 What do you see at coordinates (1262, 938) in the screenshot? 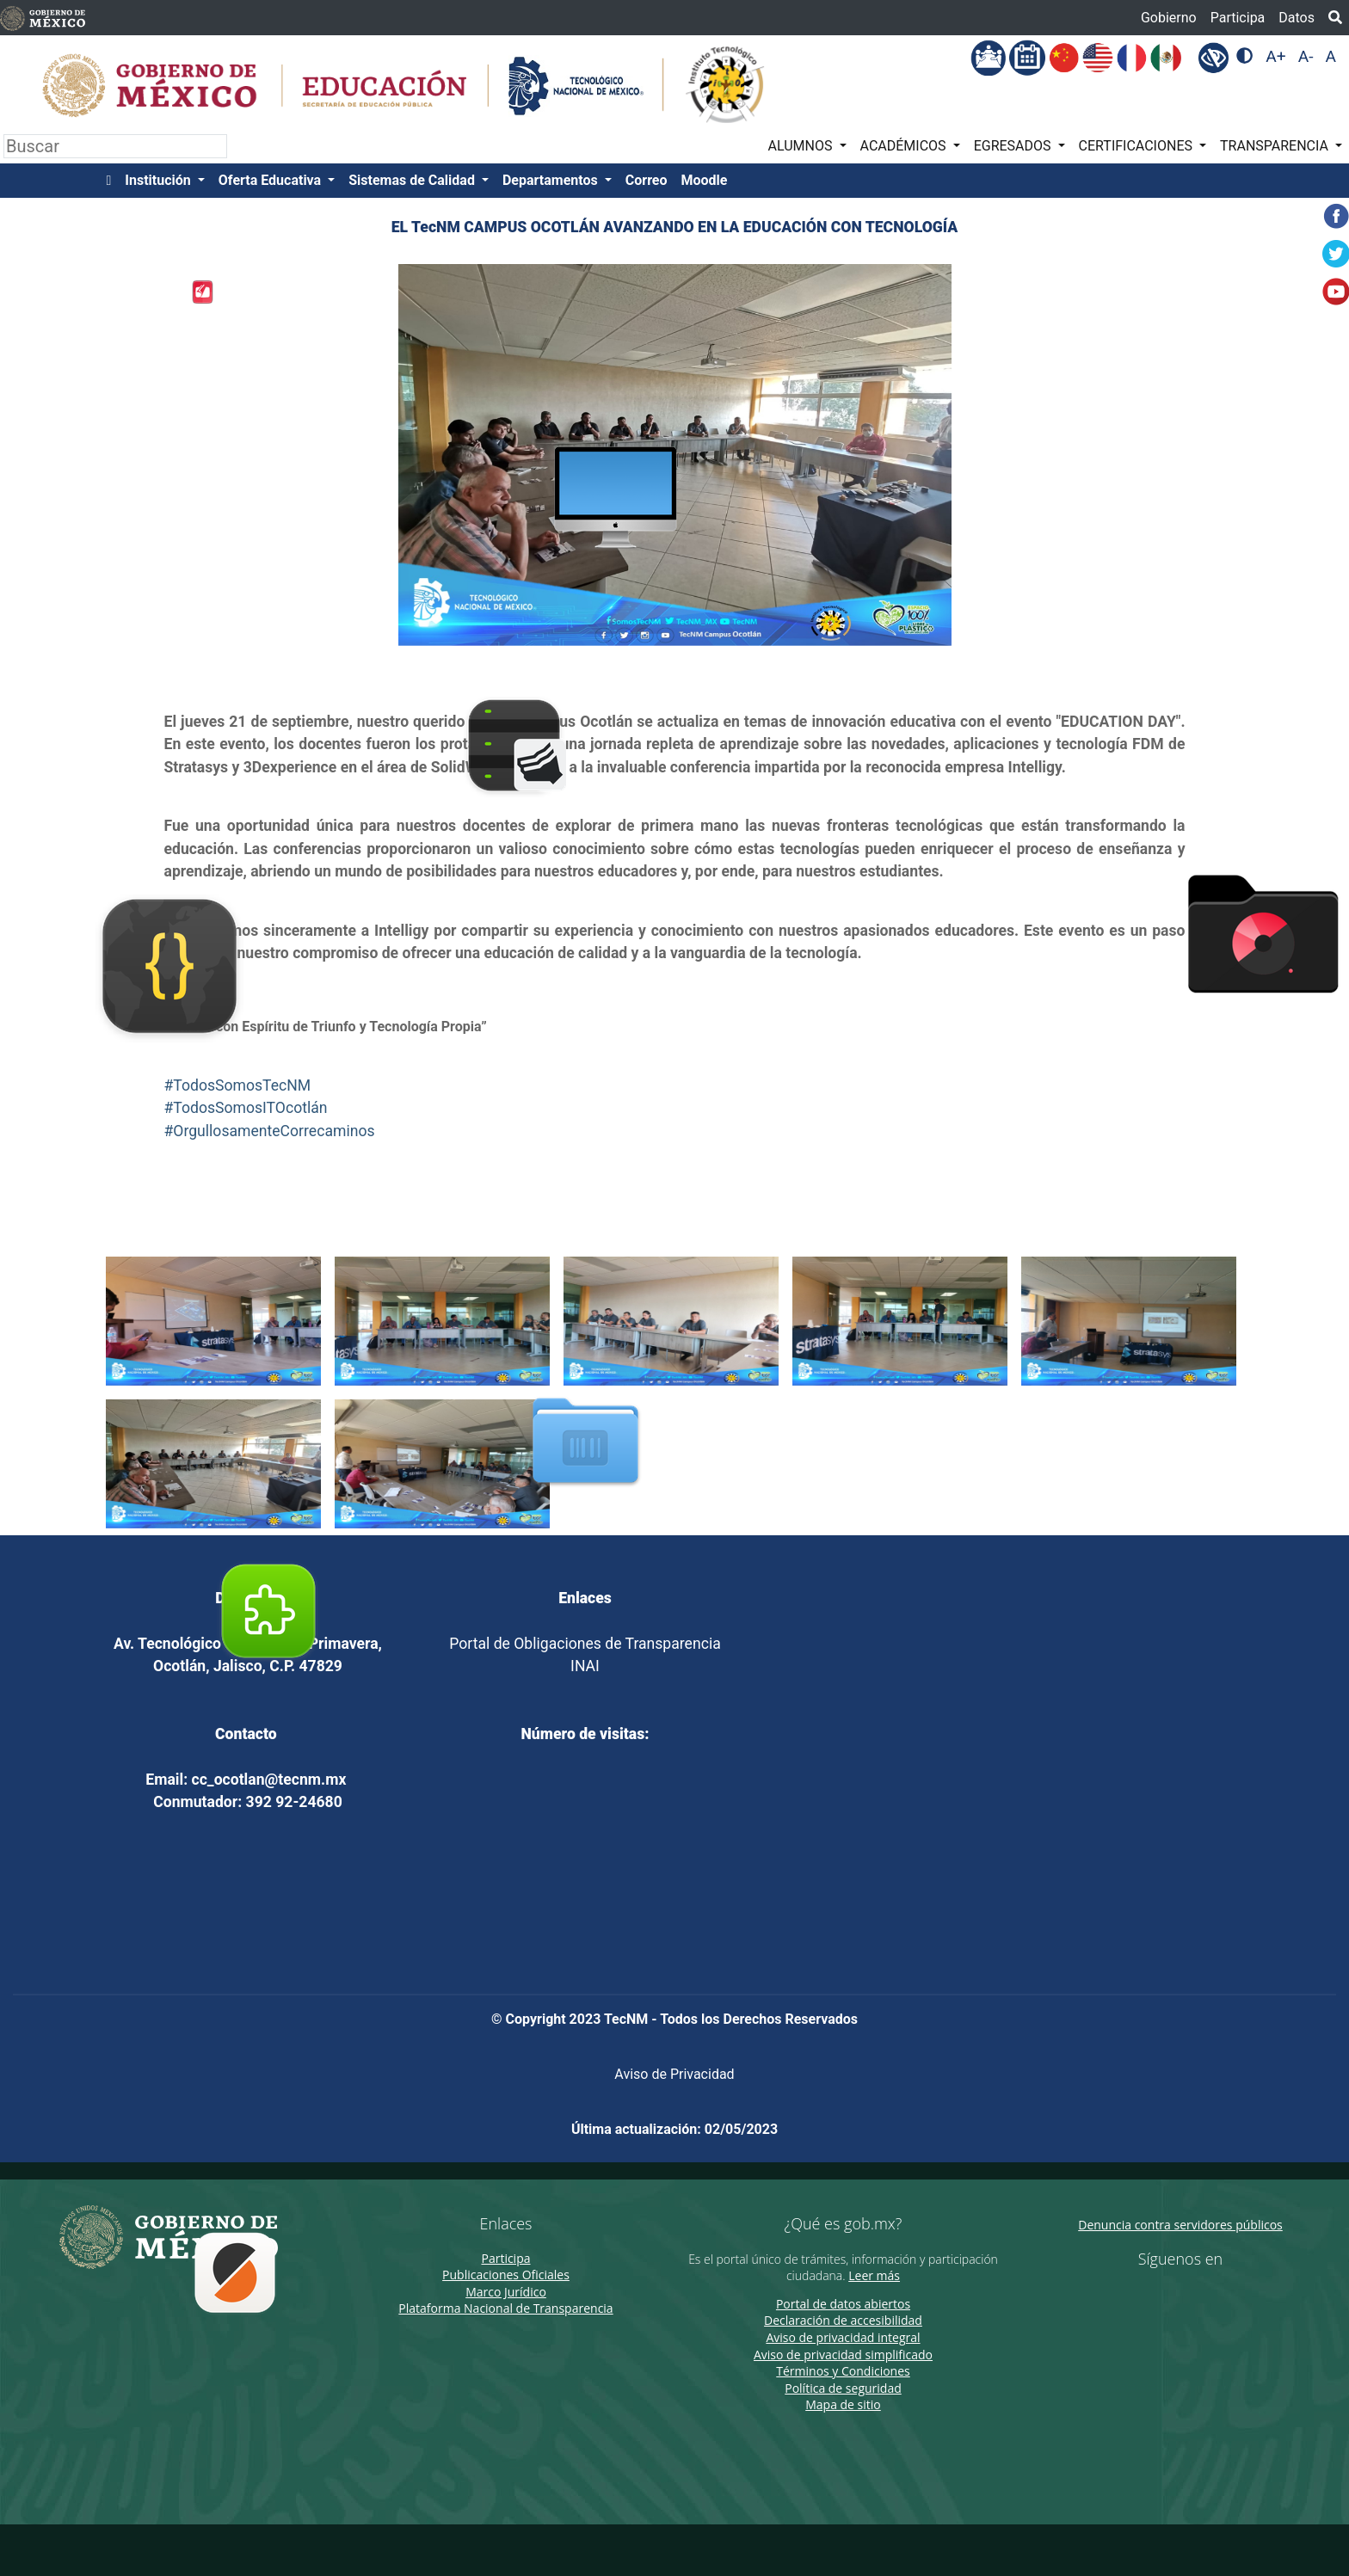
I see `folder containing wondershare dvd creator project files` at bounding box center [1262, 938].